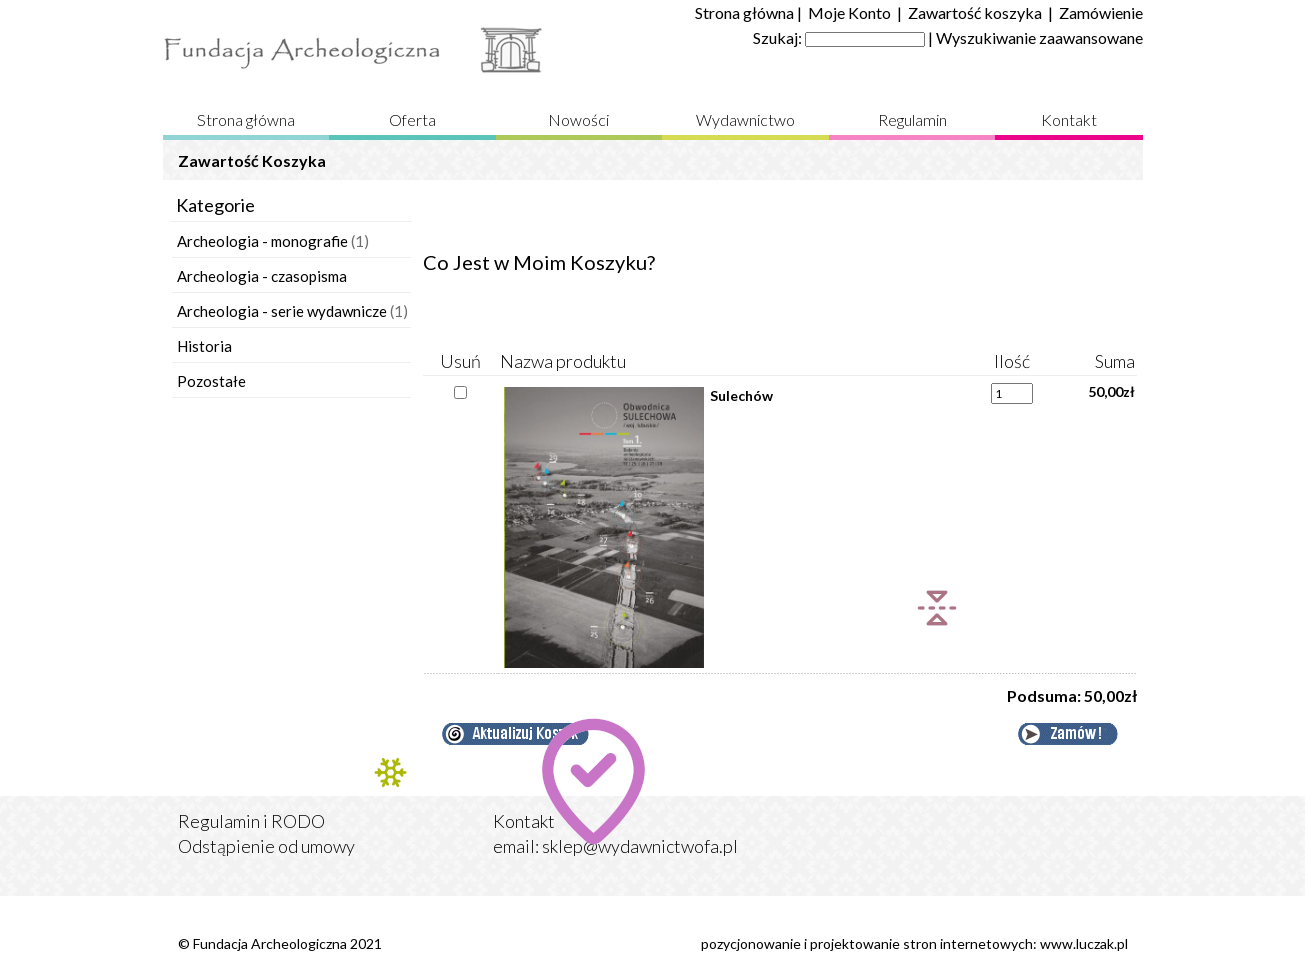 Image resolution: width=1305 pixels, height=956 pixels. What do you see at coordinates (937, 608) in the screenshot?
I see `flip image vertically` at bounding box center [937, 608].